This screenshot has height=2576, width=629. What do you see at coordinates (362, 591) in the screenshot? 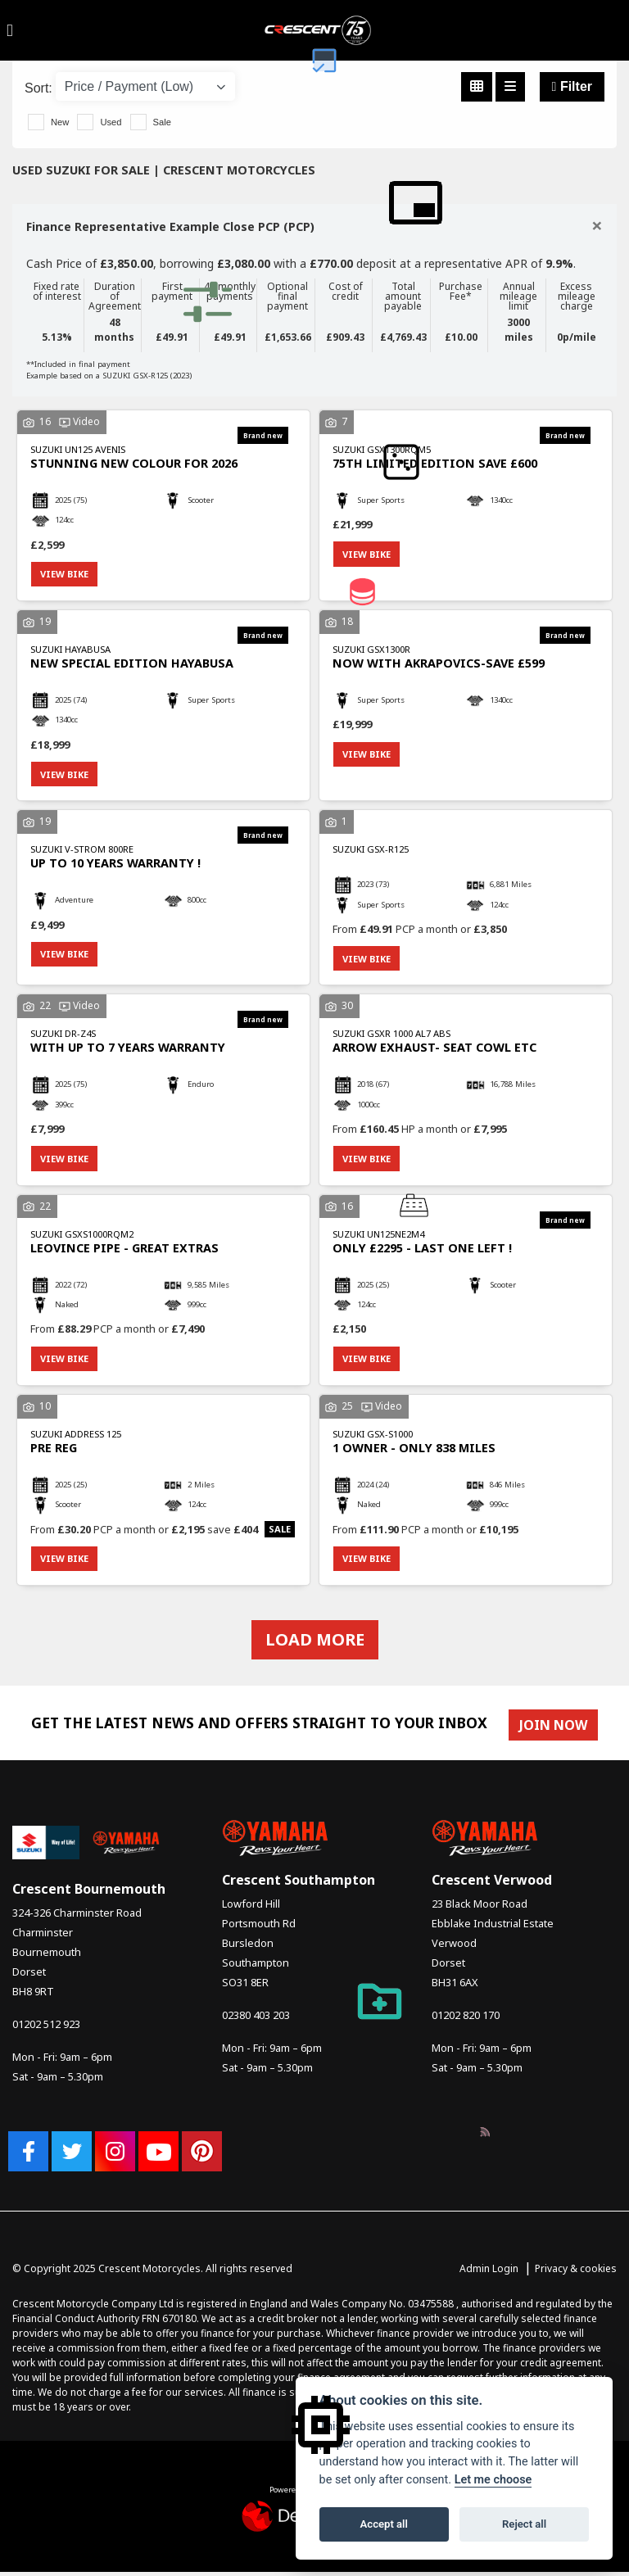
I see `access database or data storage` at bounding box center [362, 591].